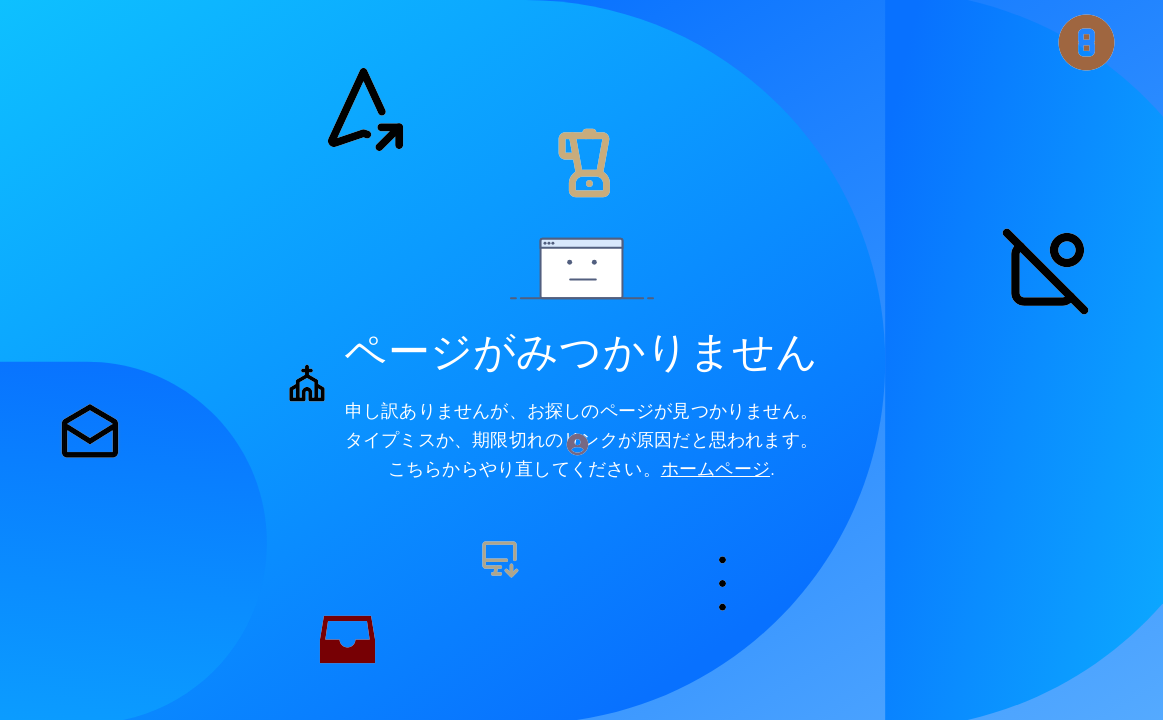 The image size is (1163, 720). What do you see at coordinates (90, 435) in the screenshot?
I see `view draft messages` at bounding box center [90, 435].